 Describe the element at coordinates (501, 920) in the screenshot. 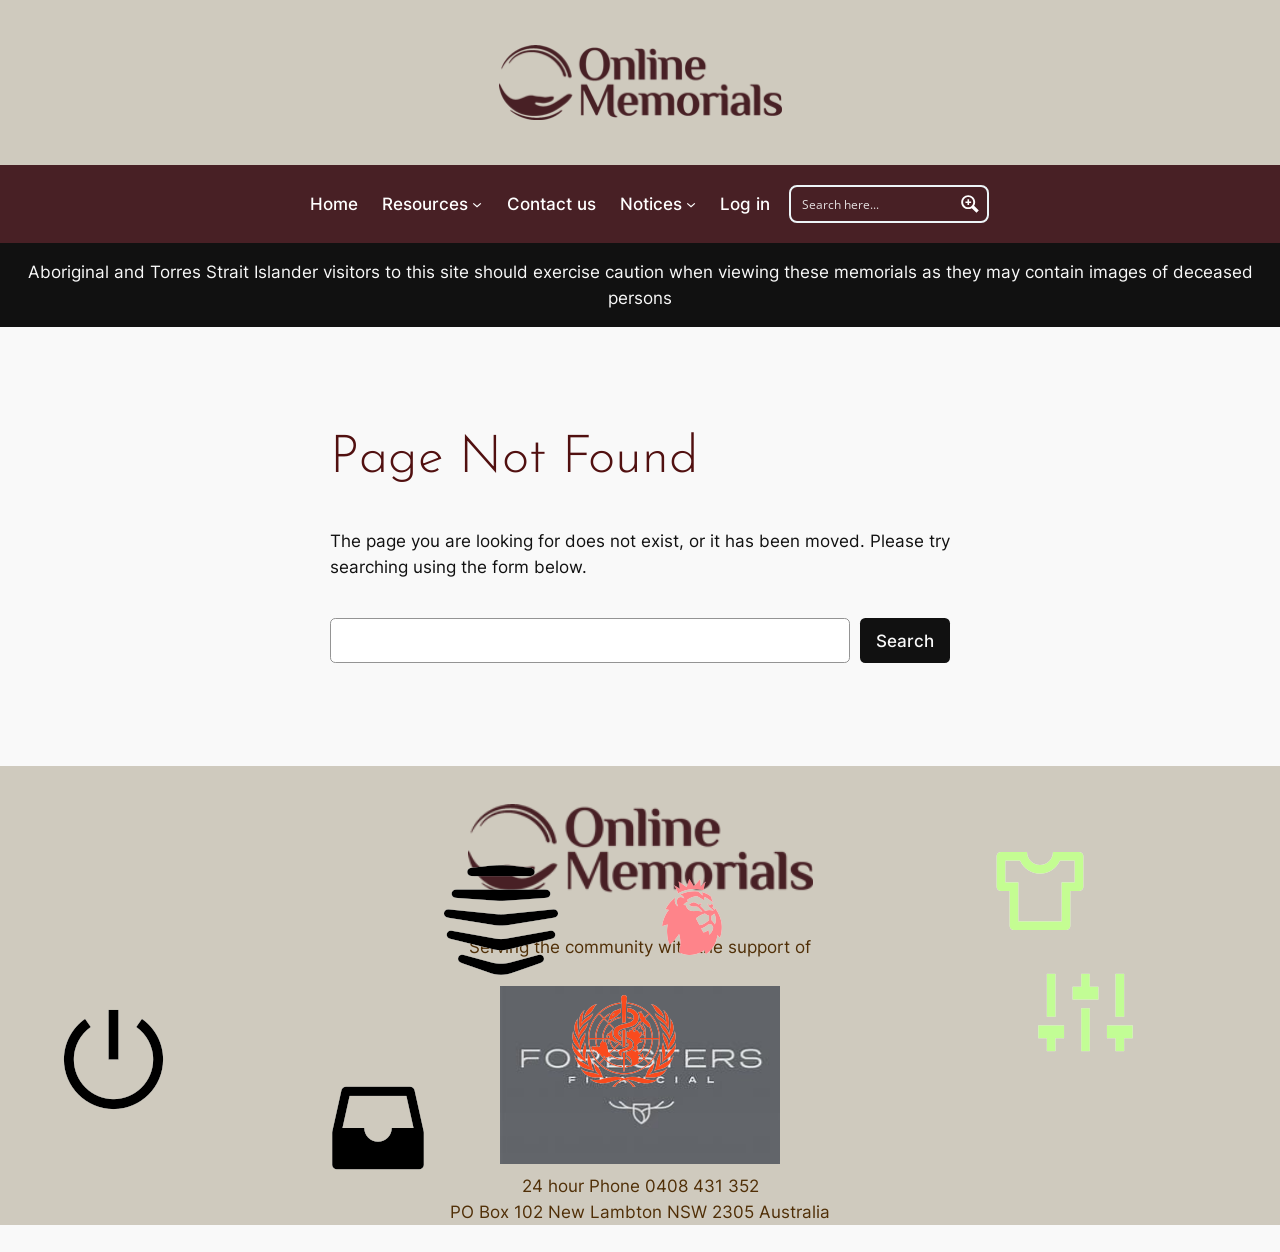

I see `open the Hive app` at that location.